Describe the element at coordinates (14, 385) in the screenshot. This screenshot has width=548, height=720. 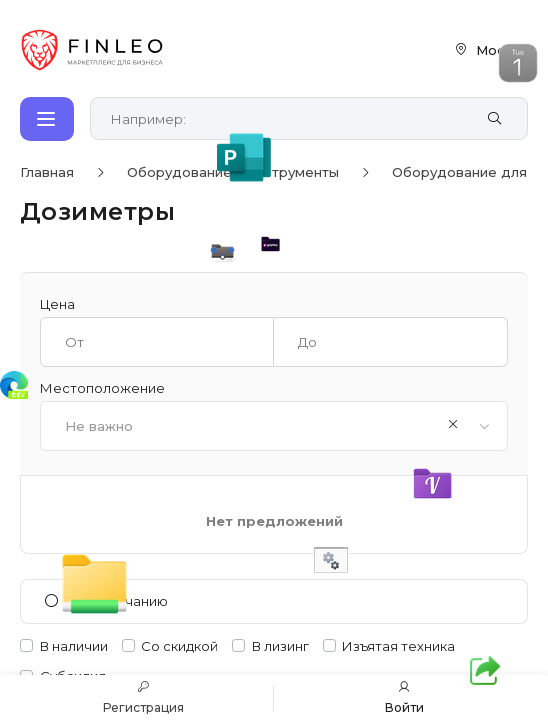
I see `open microsoft edge developer browser` at that location.